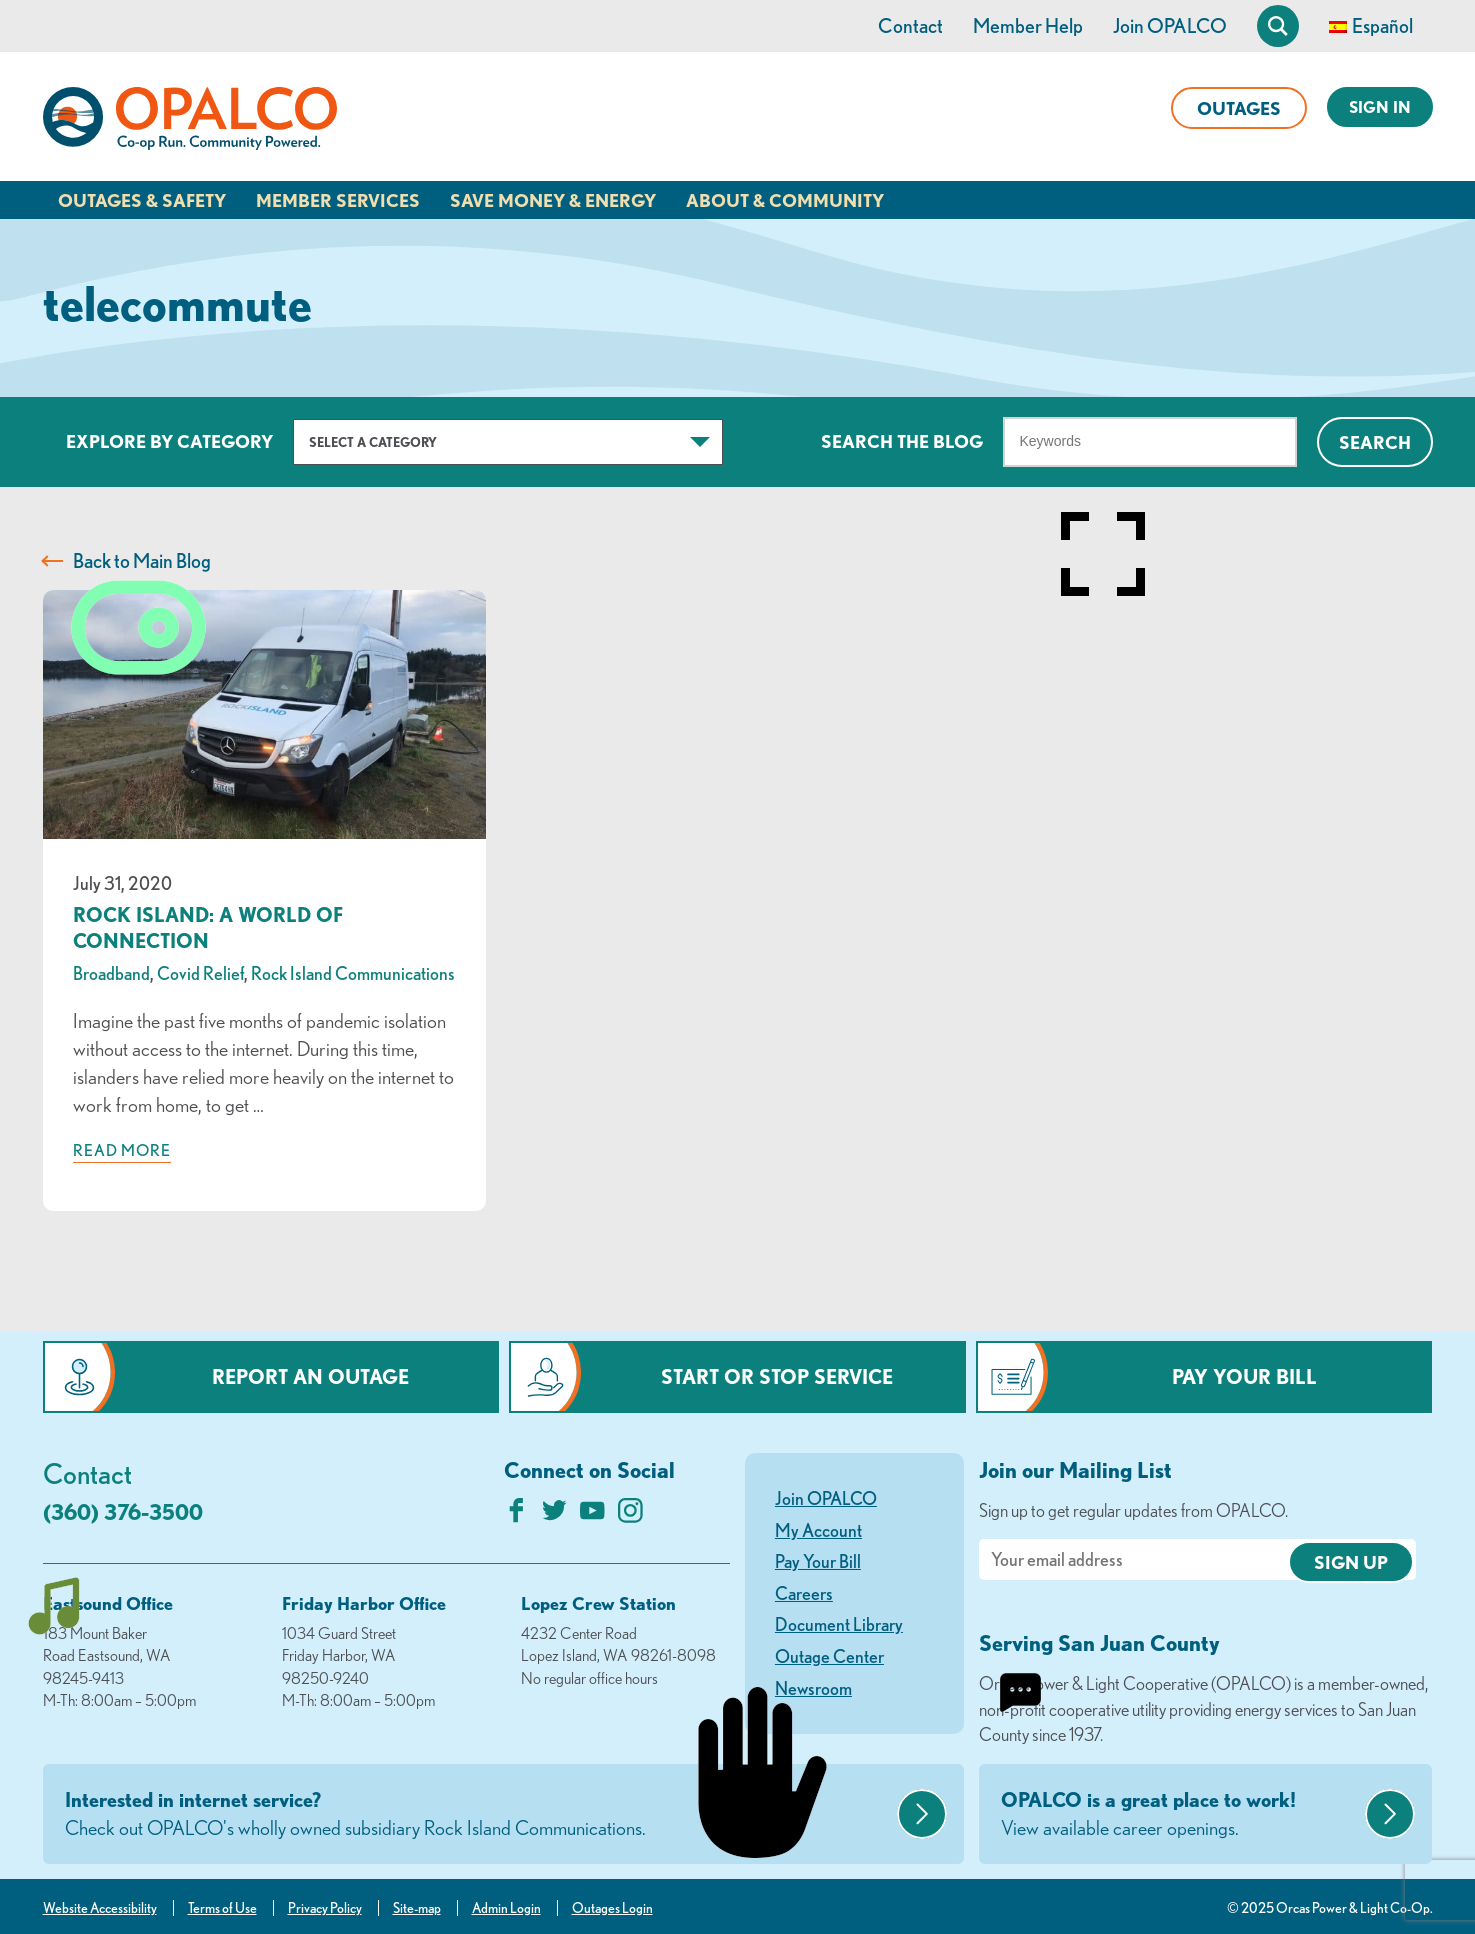  What do you see at coordinates (138, 627) in the screenshot?
I see `toggle switch in the on position` at bounding box center [138, 627].